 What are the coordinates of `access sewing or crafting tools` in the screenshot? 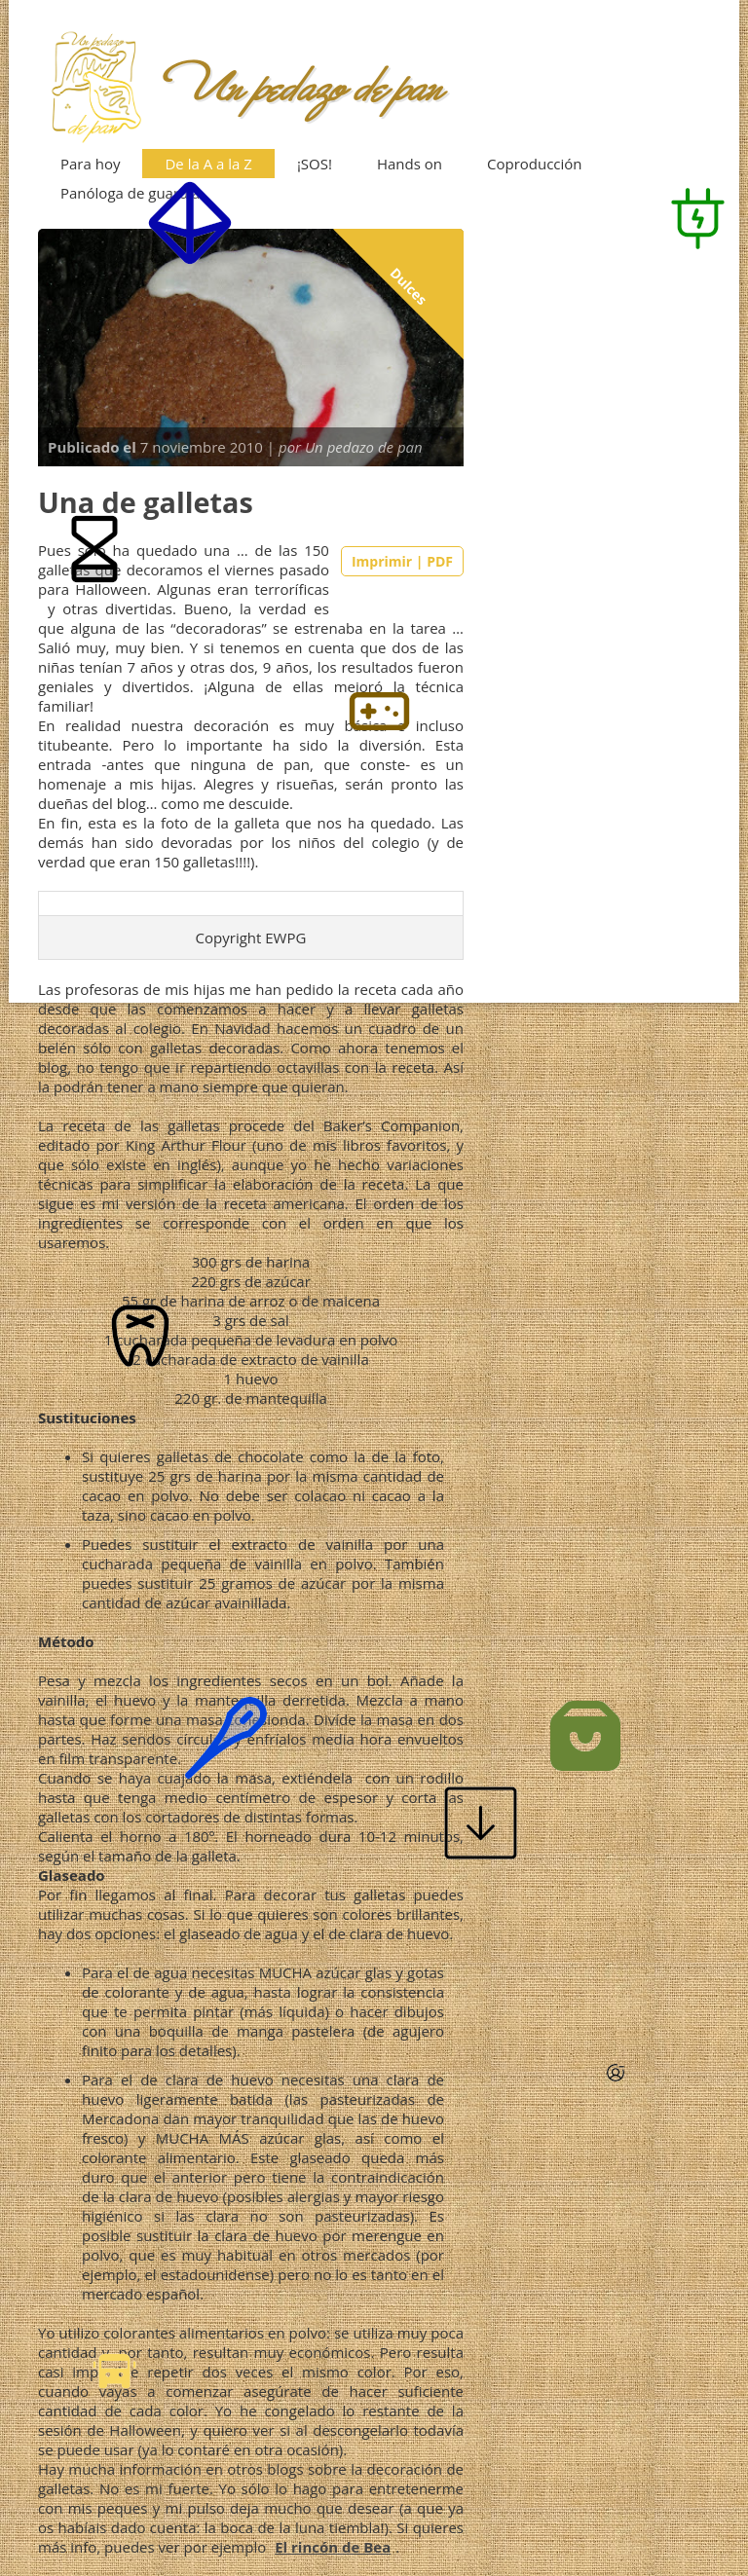 It's located at (226, 1738).